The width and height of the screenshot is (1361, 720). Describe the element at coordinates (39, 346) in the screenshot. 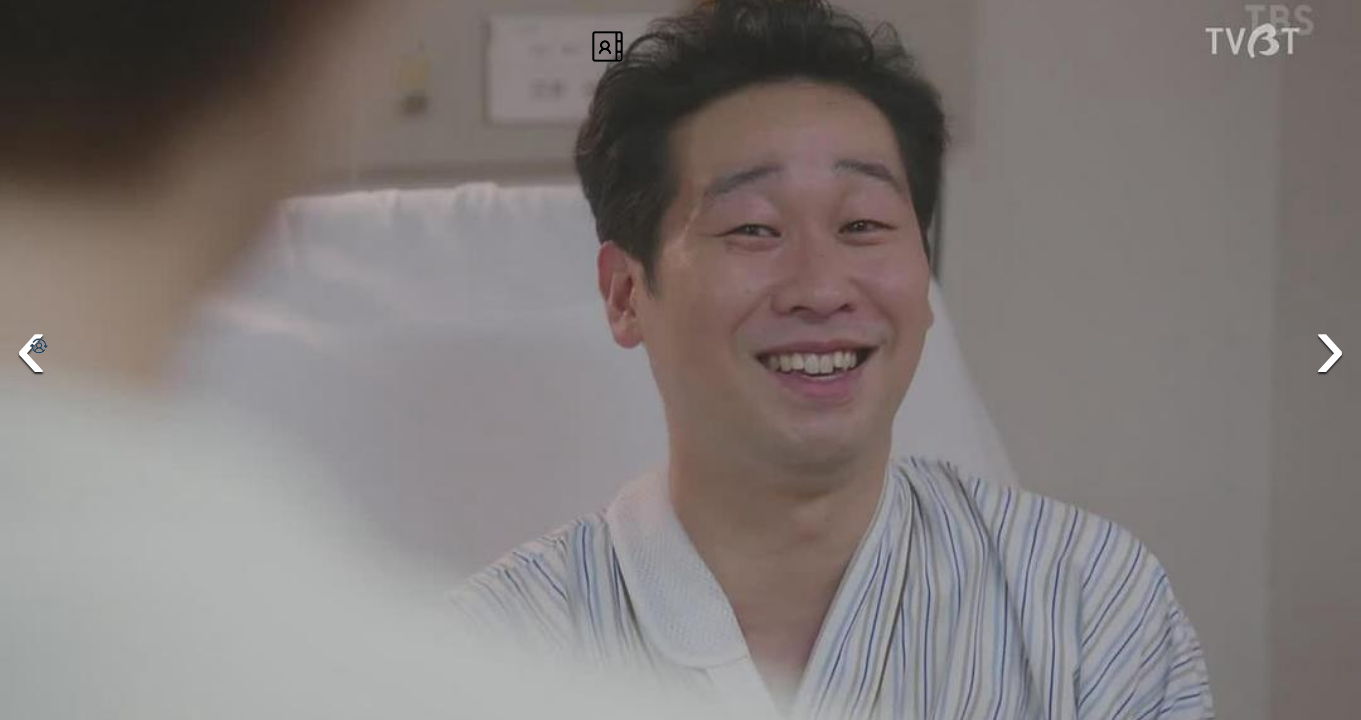

I see `switch between user accounts` at that location.